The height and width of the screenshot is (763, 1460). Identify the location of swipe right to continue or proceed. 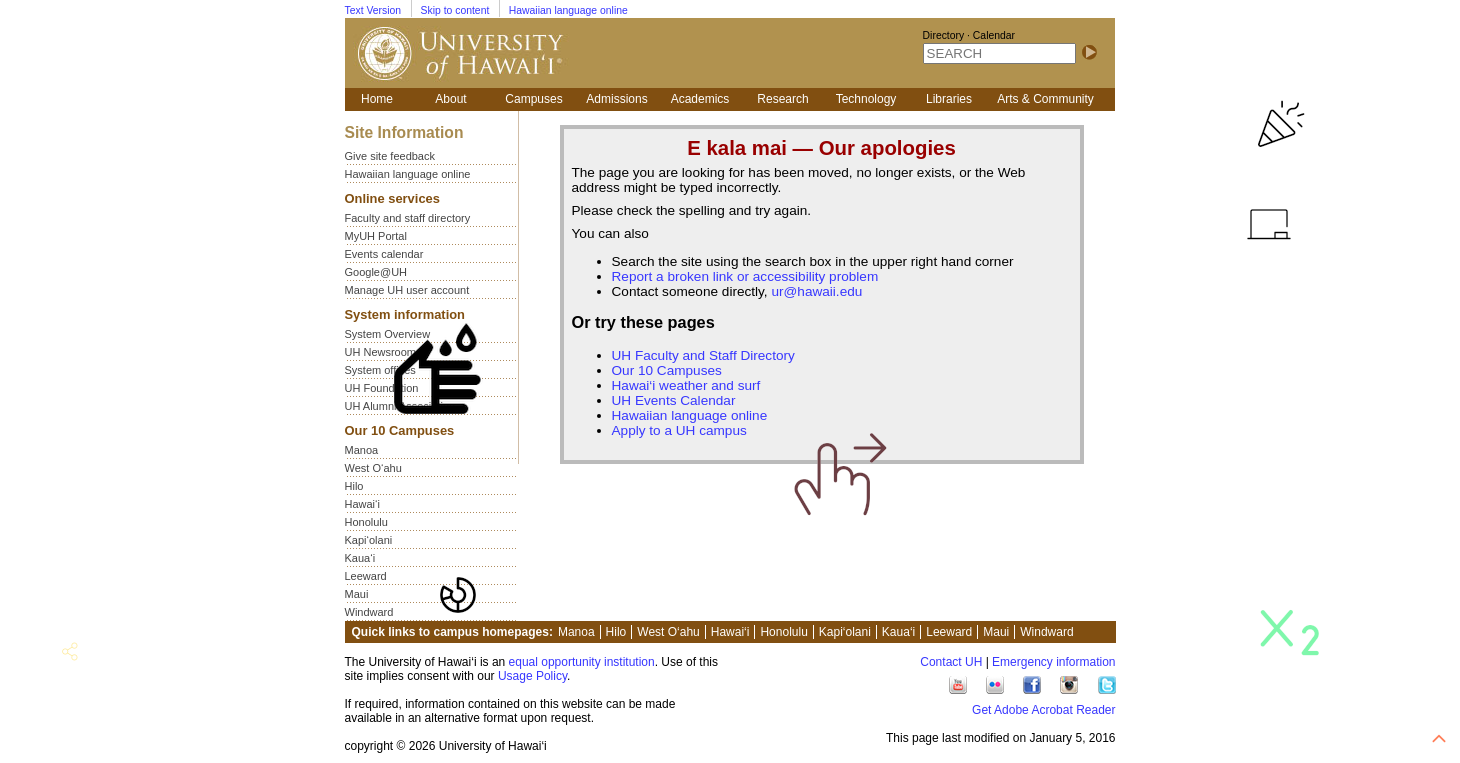
(835, 477).